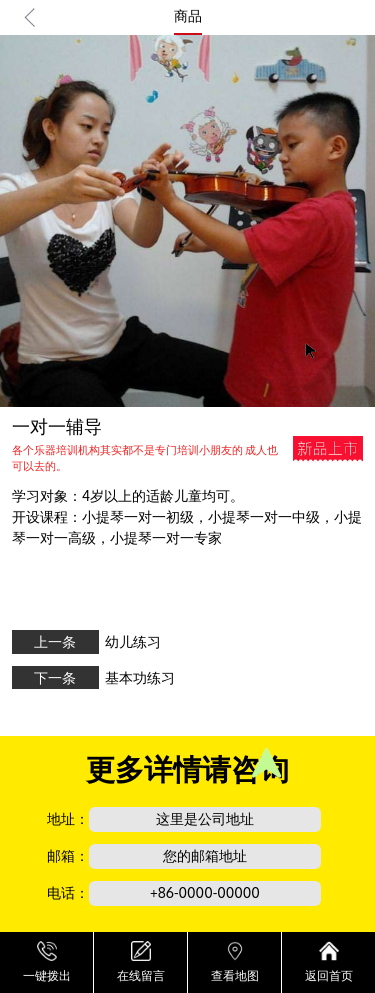 This screenshot has width=375, height=993. I want to click on cursor or pointer indicator, so click(310, 351).